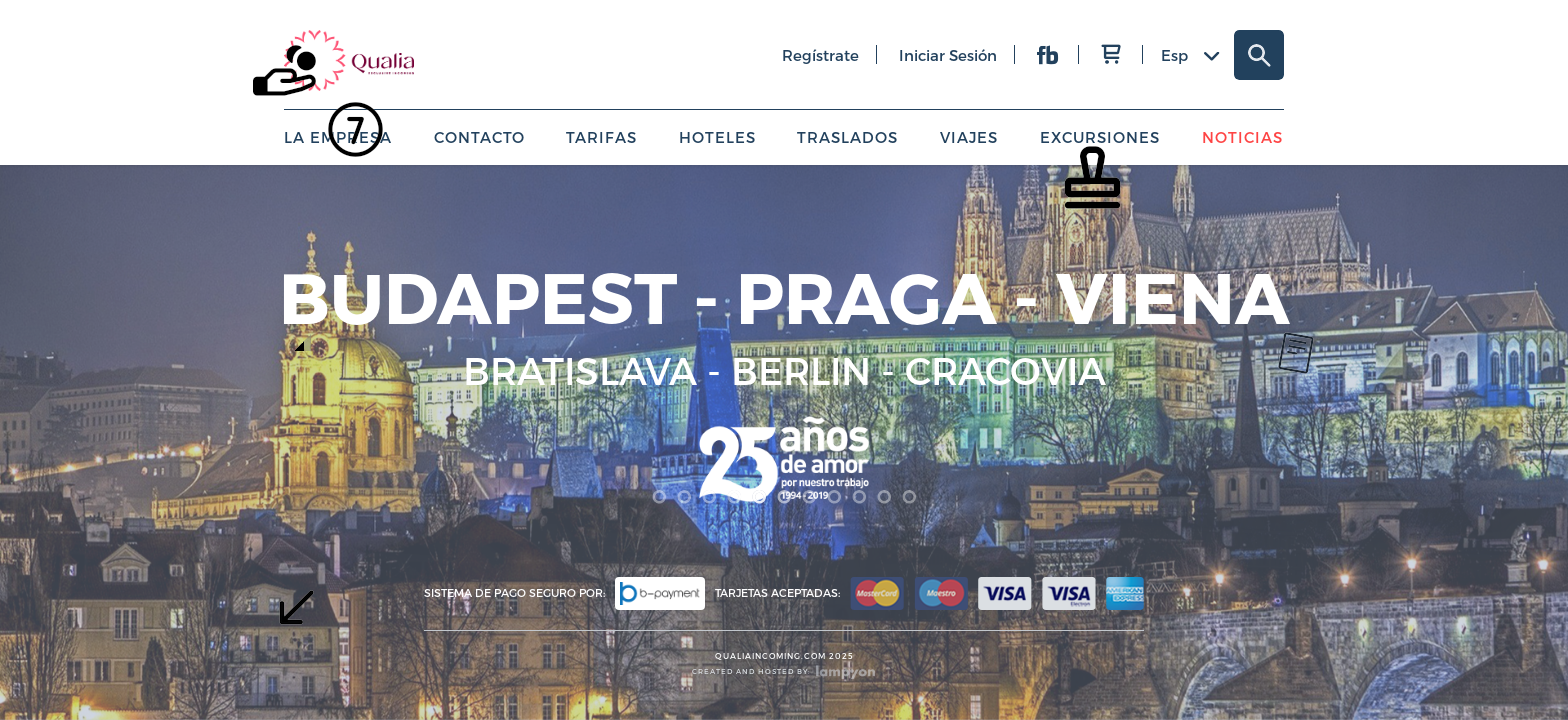  I want to click on indicates weak cellular signal strength (2 bars), so click(302, 342).